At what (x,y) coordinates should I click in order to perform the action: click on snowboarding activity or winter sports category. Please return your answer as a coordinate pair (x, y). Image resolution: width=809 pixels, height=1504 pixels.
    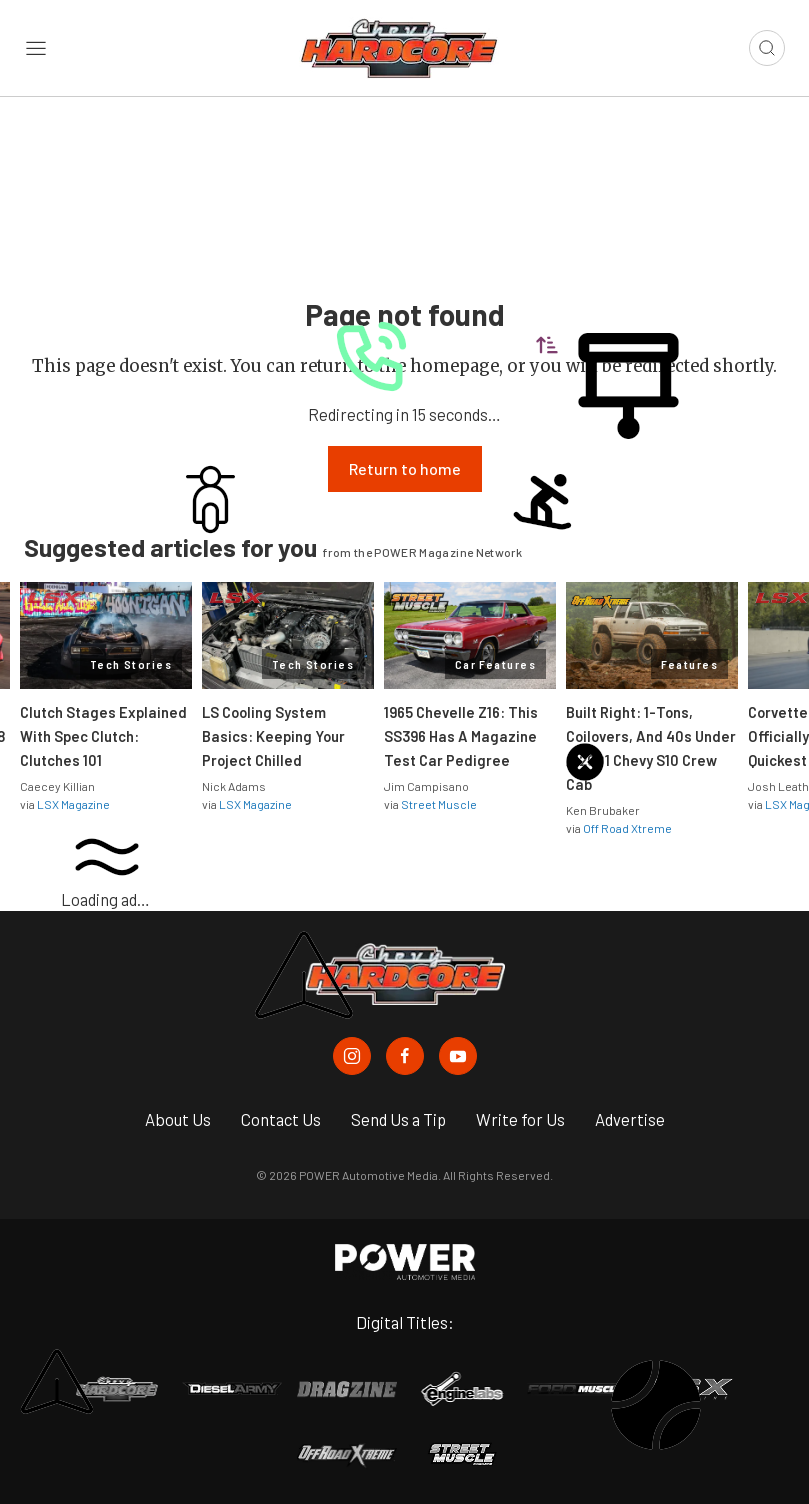
    Looking at the image, I should click on (545, 501).